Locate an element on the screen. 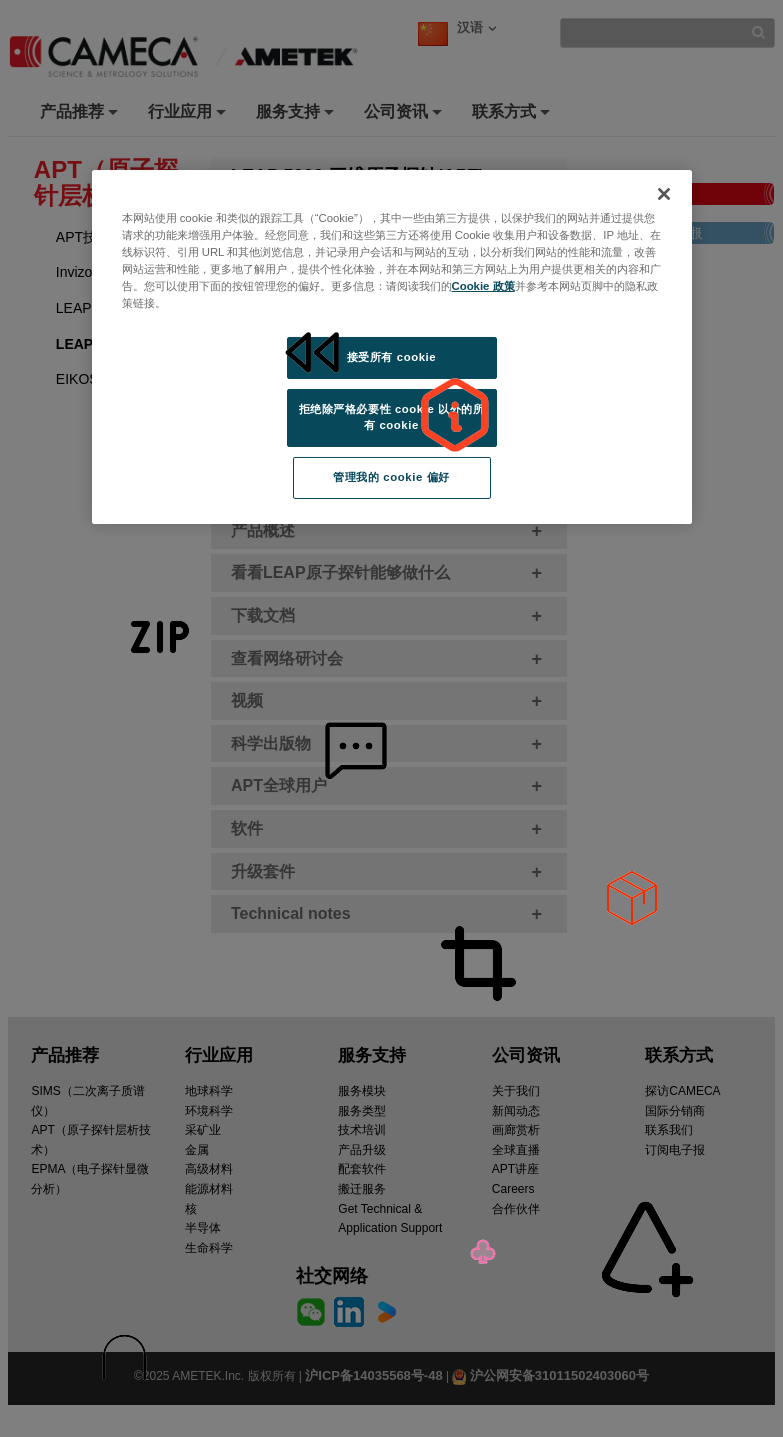 Image resolution: width=783 pixels, height=1437 pixels. view package or shipment details is located at coordinates (632, 898).